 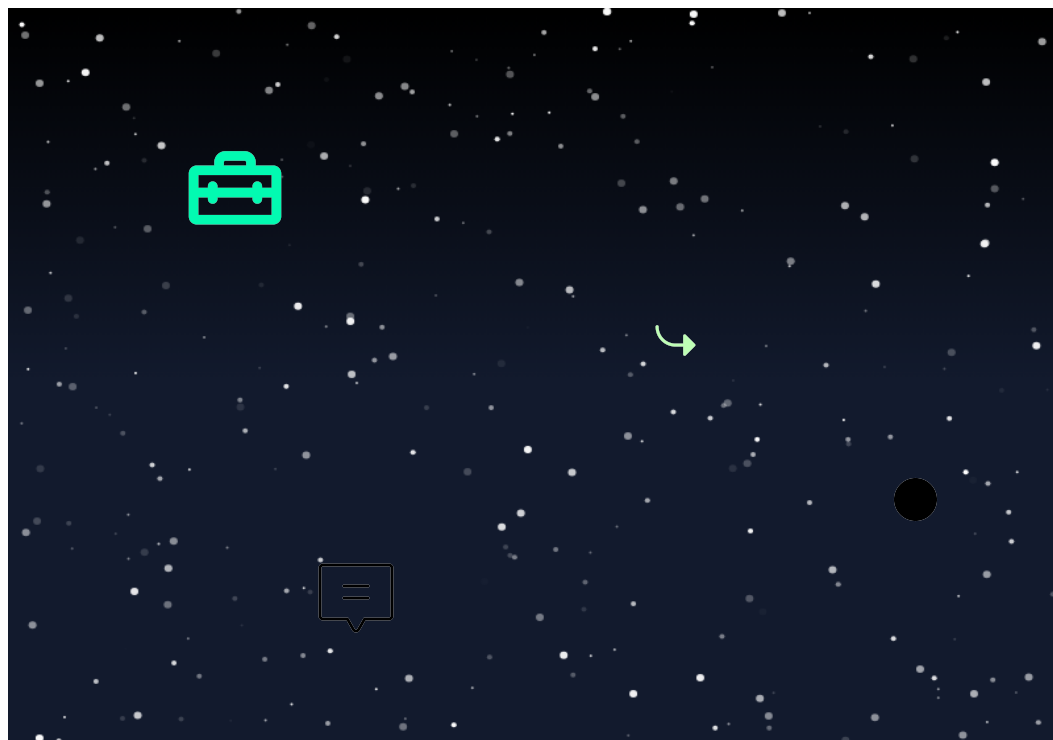 I want to click on access tools and utilities, so click(x=235, y=191).